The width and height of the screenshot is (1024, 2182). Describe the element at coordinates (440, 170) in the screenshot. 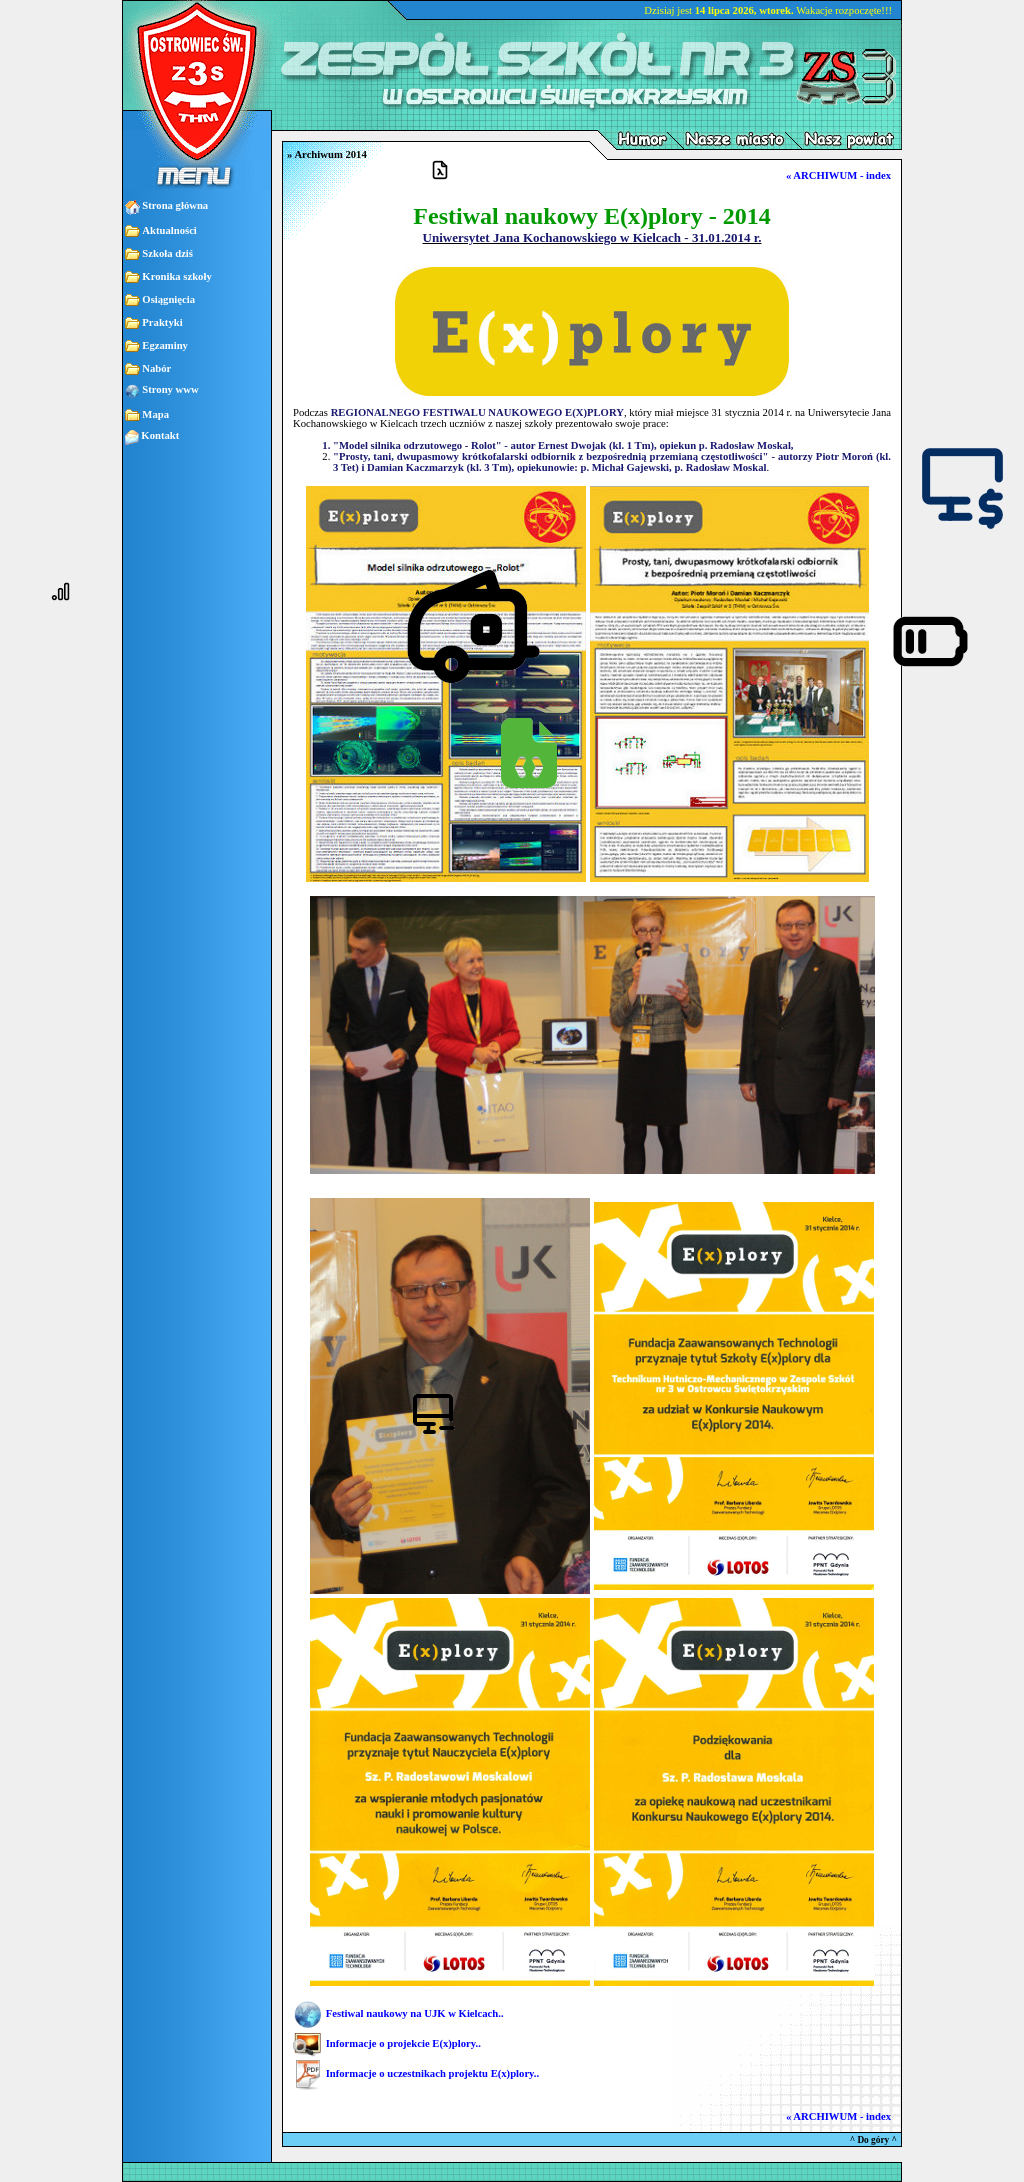

I see `open a lambda function file` at that location.